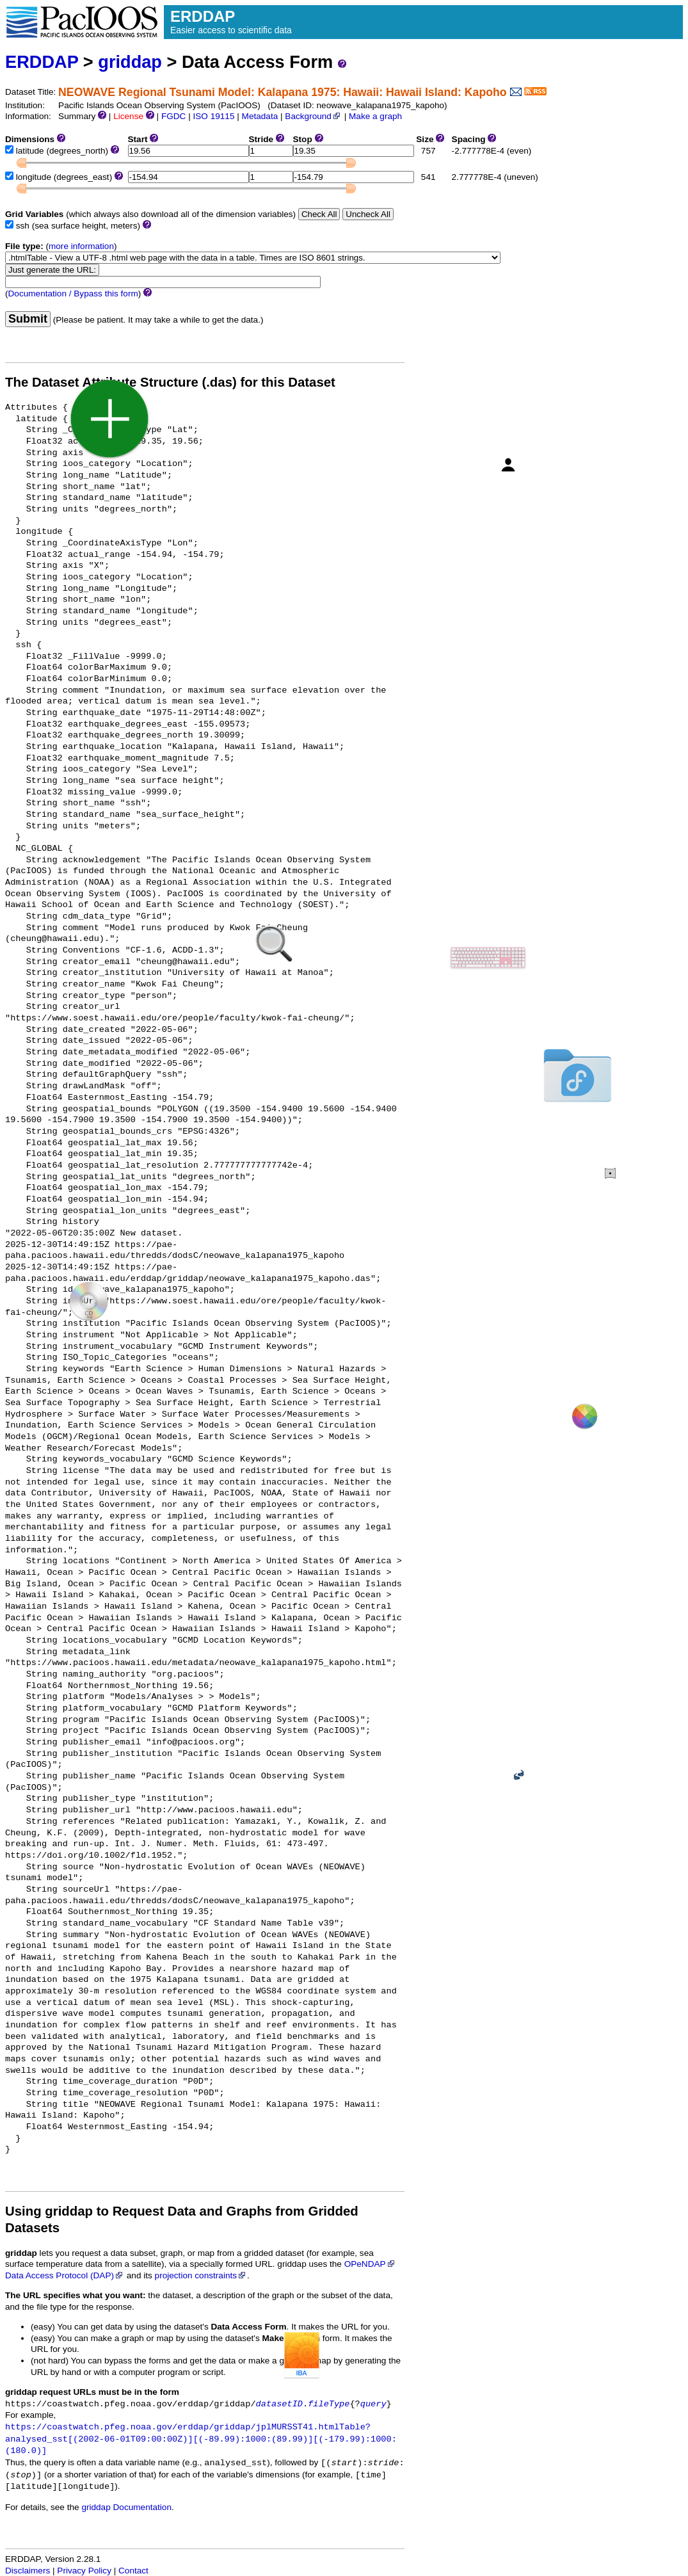 This screenshot has height=2576, width=688. What do you see at coordinates (584, 1416) in the screenshot?
I see `access color and theme preferences` at bounding box center [584, 1416].